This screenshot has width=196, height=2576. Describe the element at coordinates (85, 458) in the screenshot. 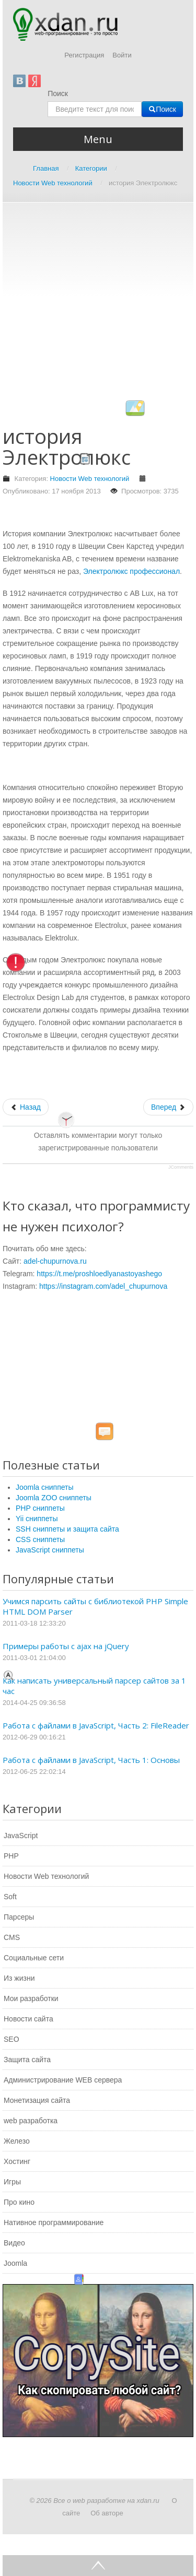

I see `open a libreoffice web document` at that location.